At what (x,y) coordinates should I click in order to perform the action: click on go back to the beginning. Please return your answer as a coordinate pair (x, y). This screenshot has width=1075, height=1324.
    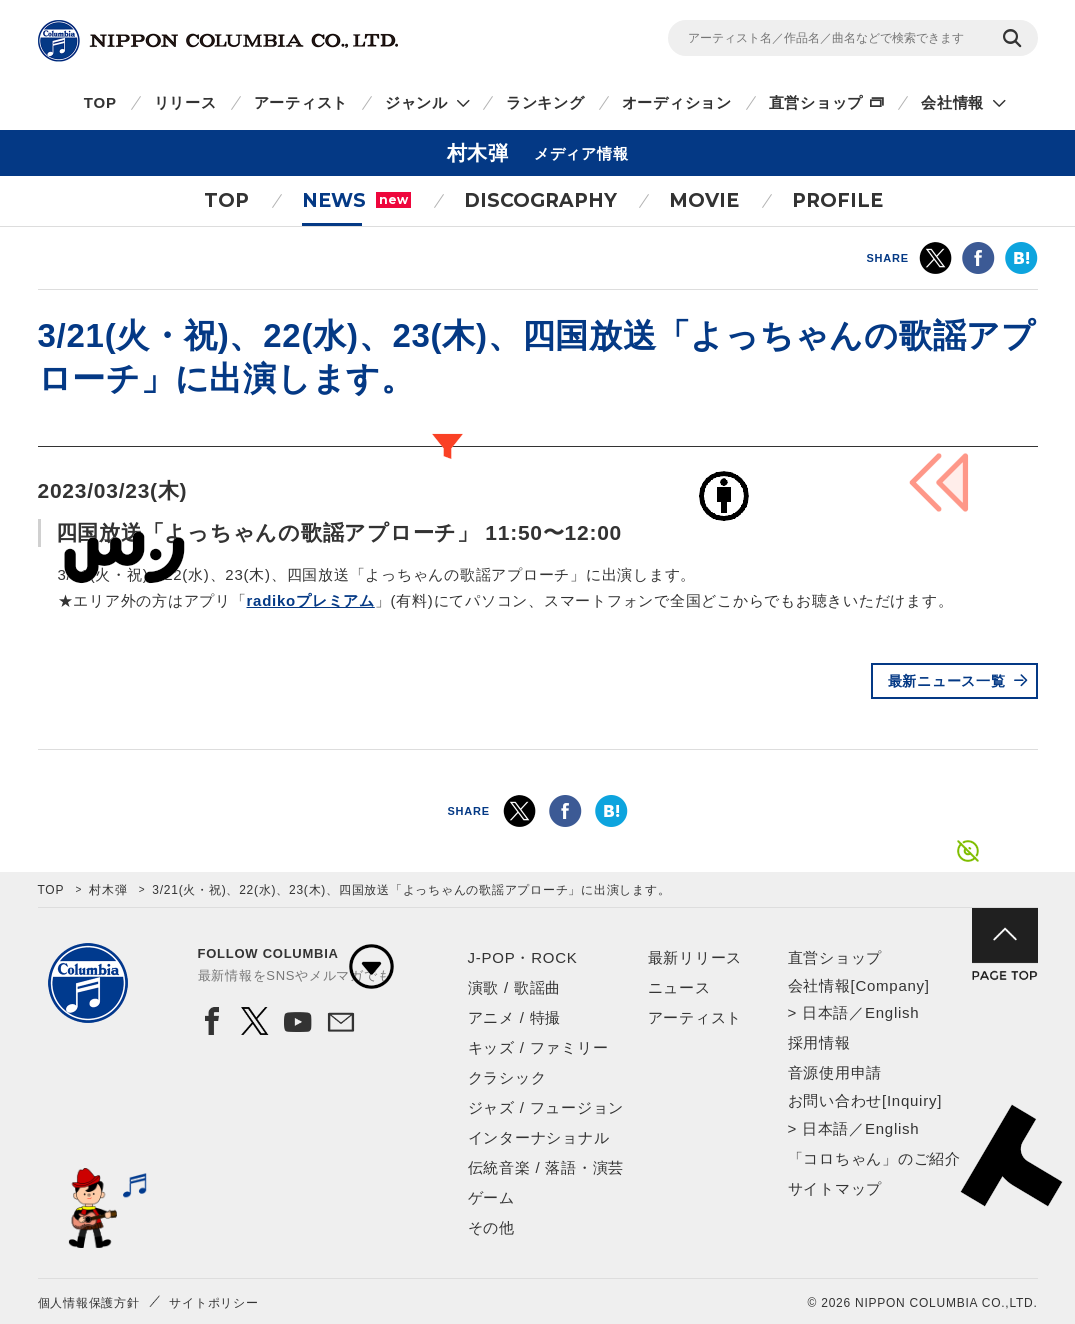
    Looking at the image, I should click on (941, 482).